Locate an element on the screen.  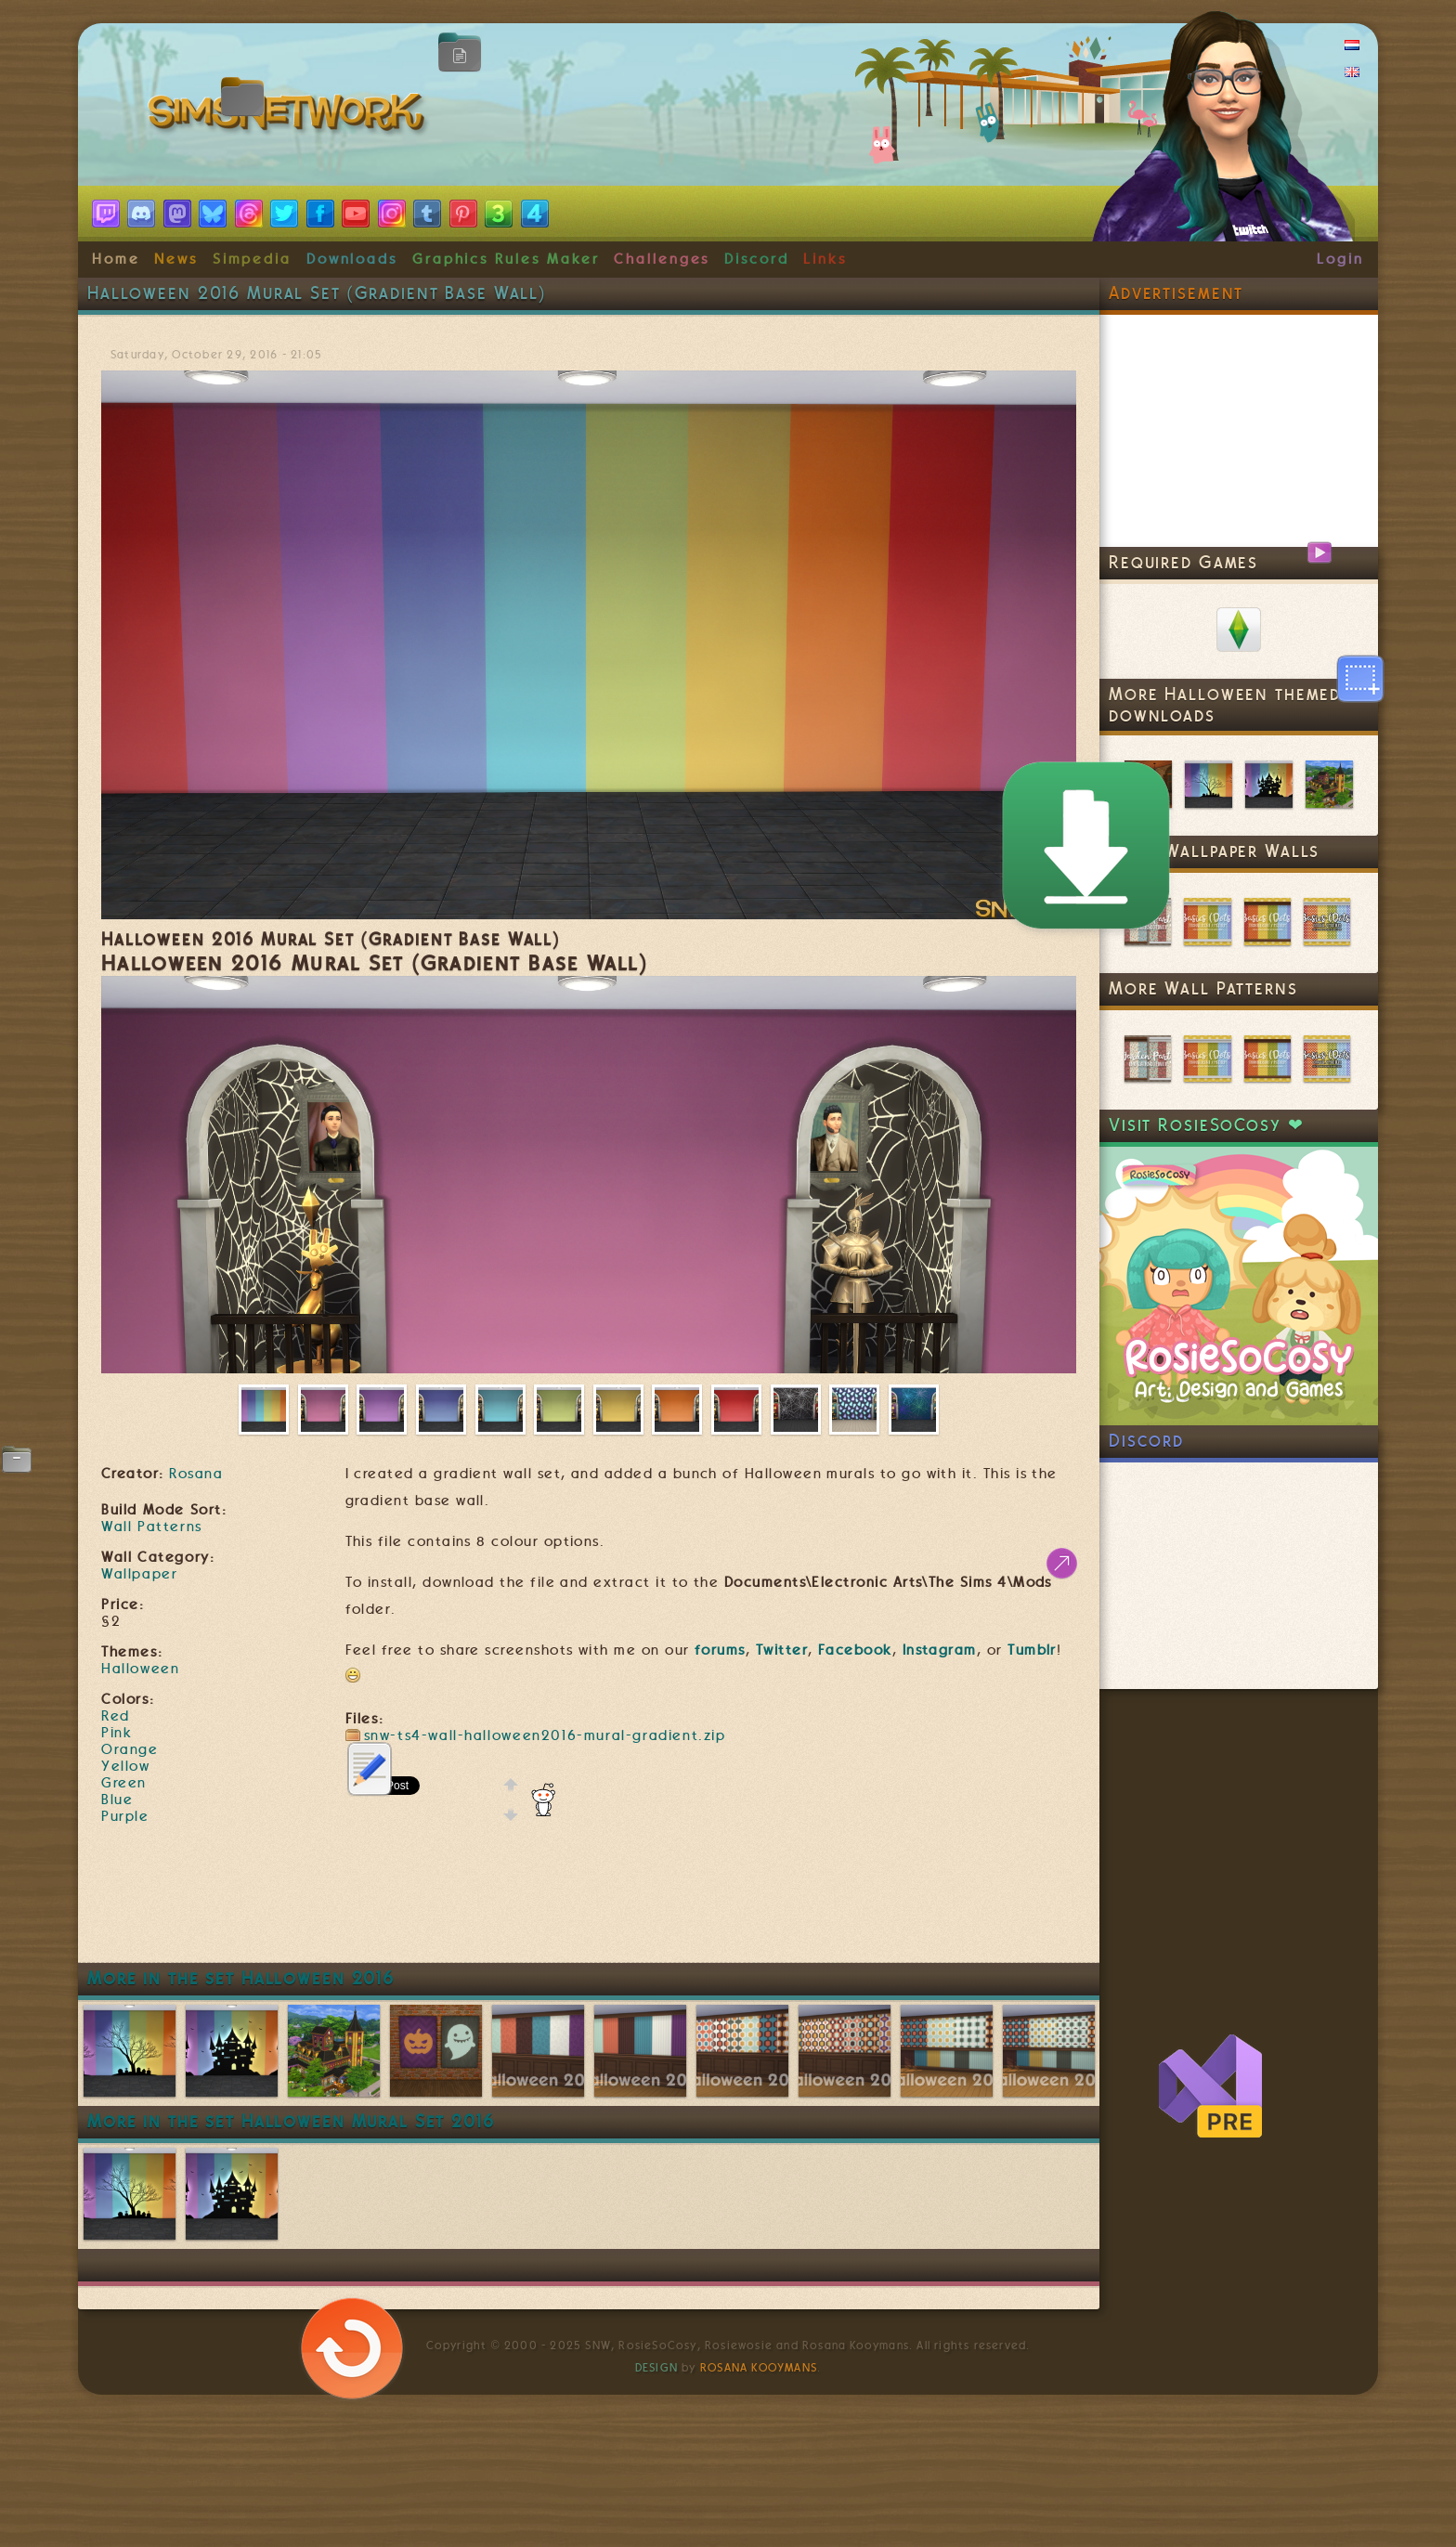
take a screenshot is located at coordinates (1360, 679).